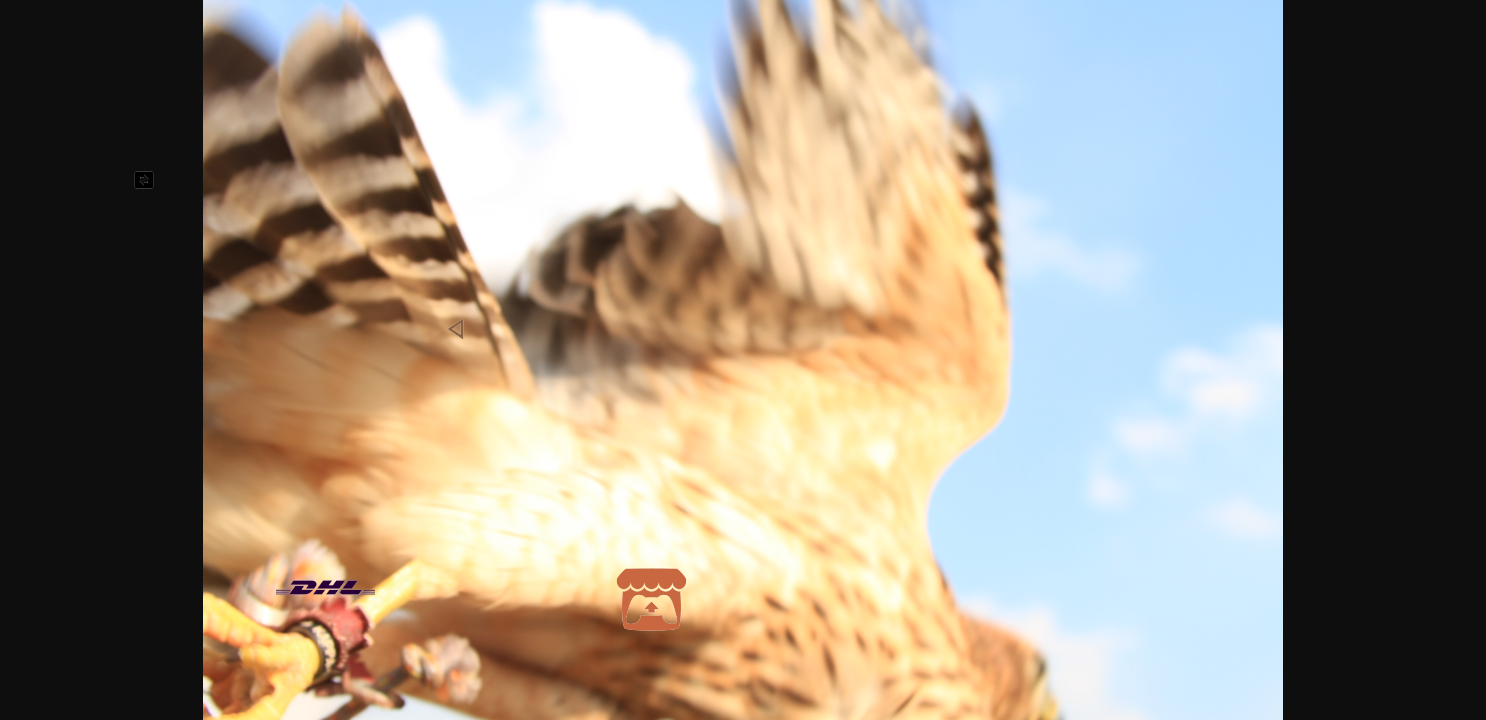 This screenshot has width=1486, height=720. Describe the element at coordinates (651, 599) in the screenshot. I see `visit itch.io indie game marketplace` at that location.